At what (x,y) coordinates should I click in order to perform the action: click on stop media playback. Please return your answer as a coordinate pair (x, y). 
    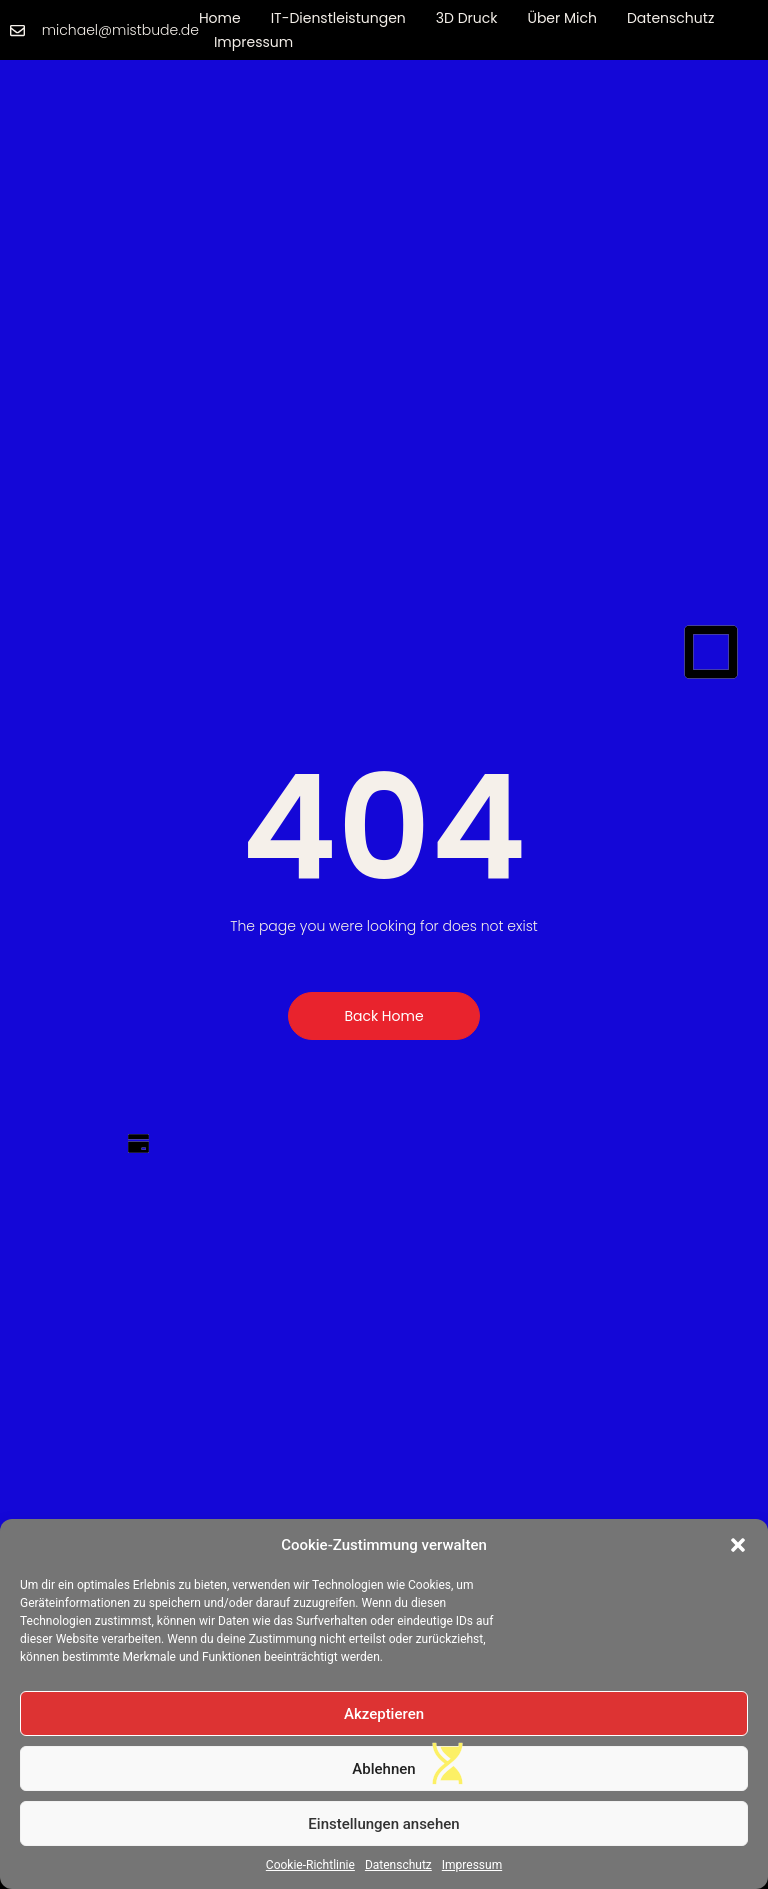
    Looking at the image, I should click on (711, 652).